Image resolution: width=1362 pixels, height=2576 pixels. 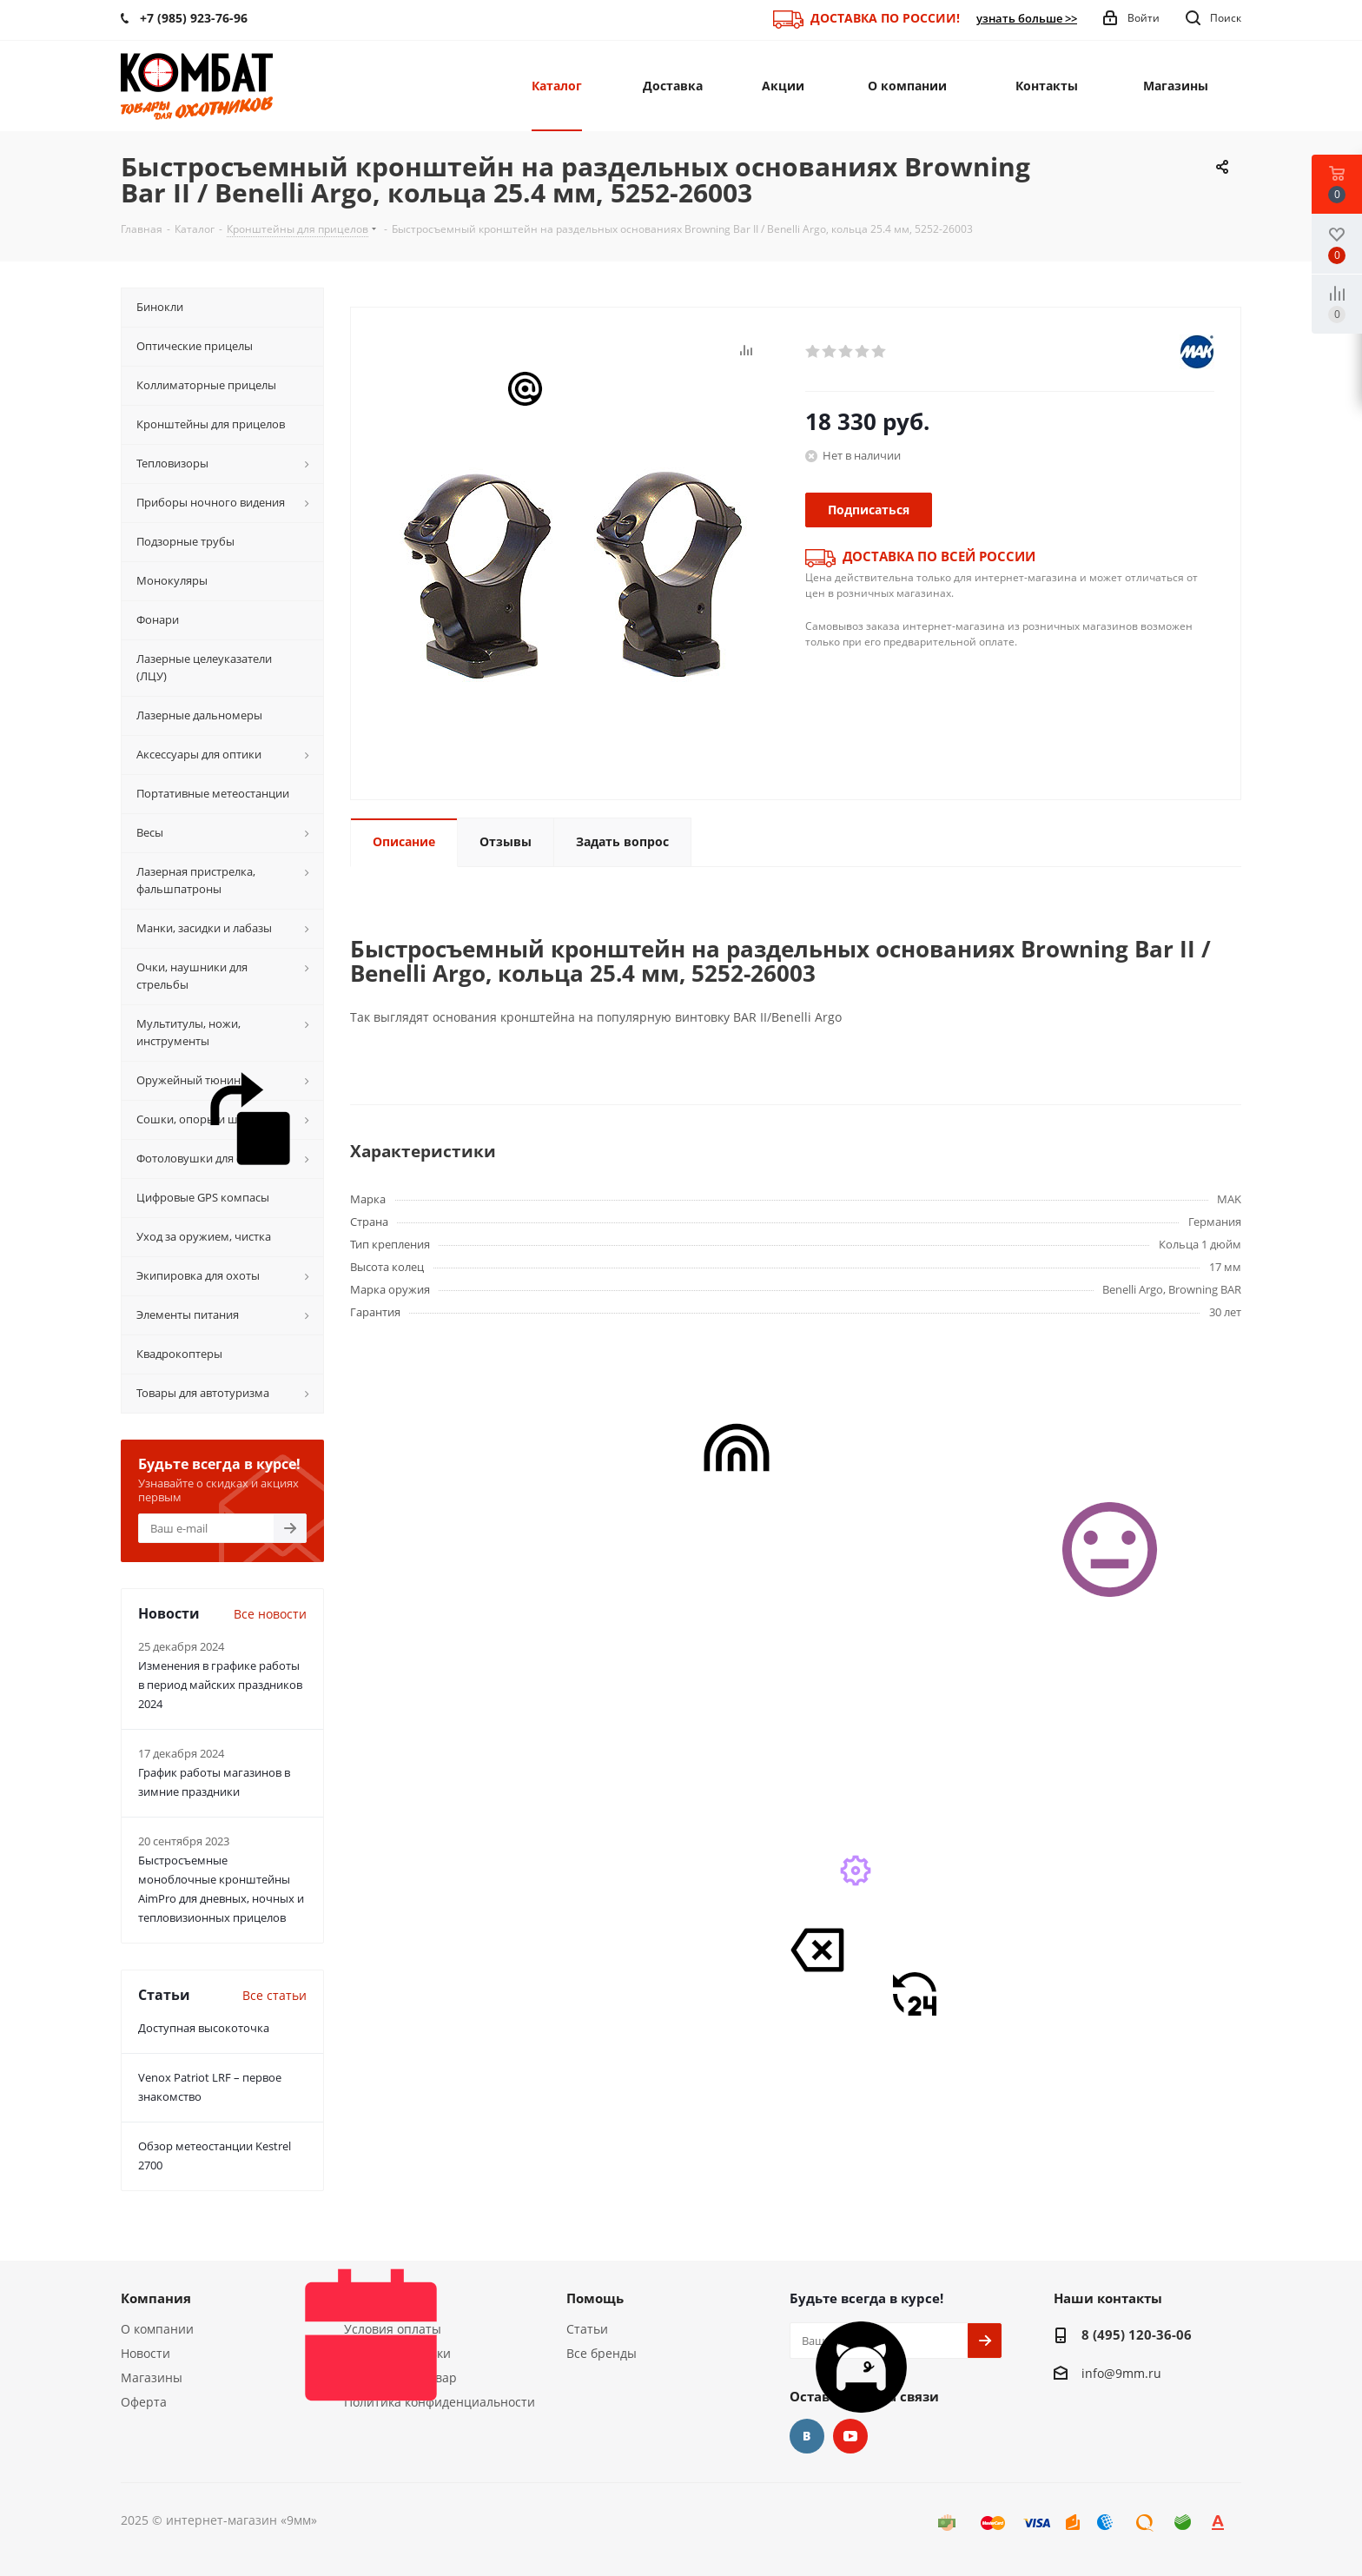 I want to click on access settings or preferences, so click(x=856, y=1871).